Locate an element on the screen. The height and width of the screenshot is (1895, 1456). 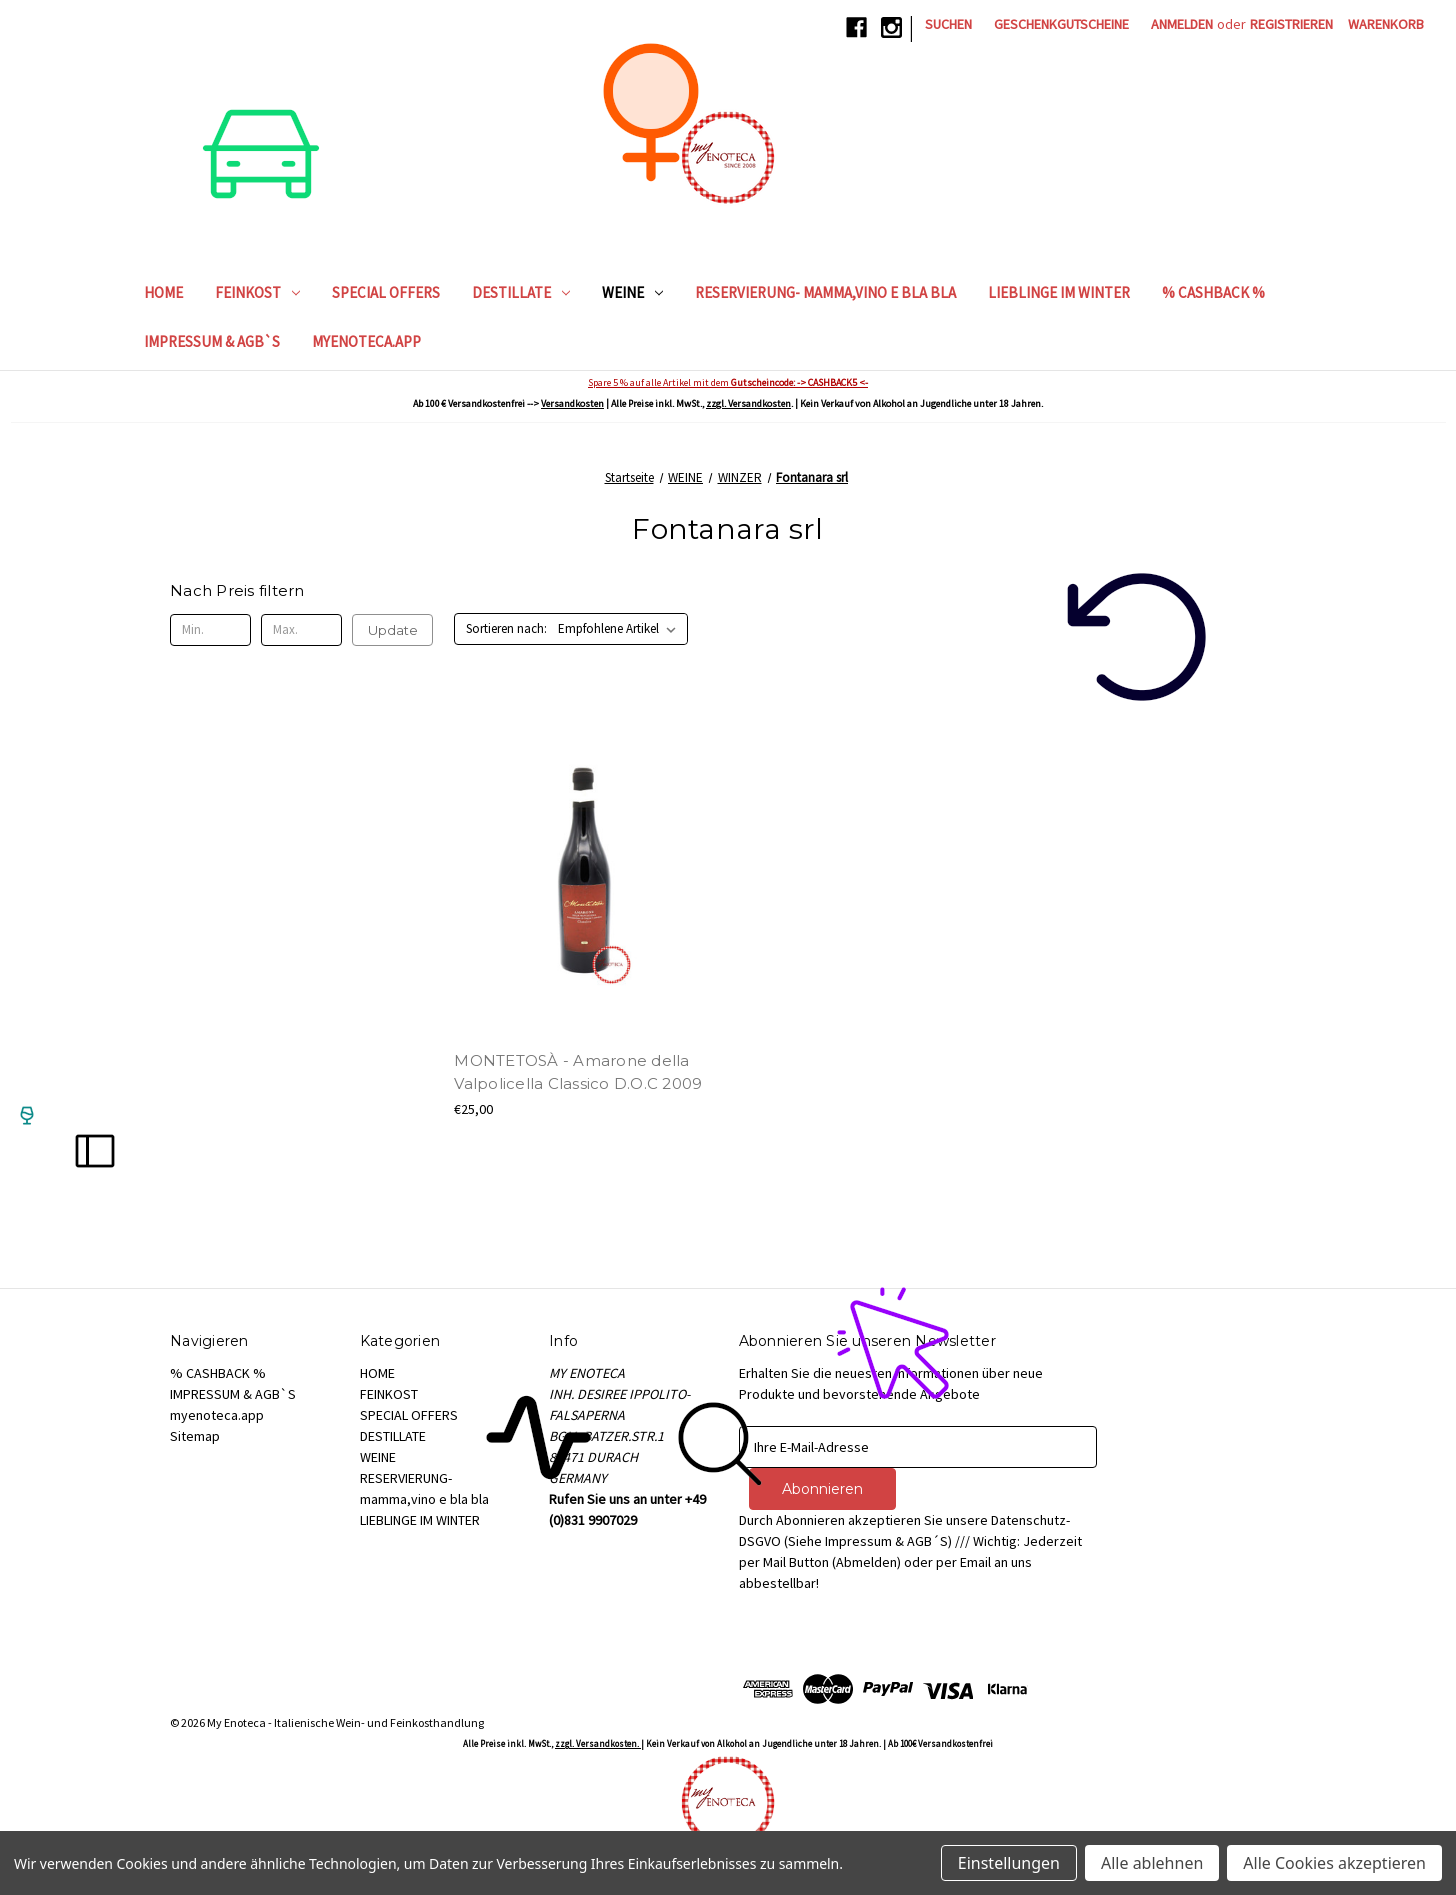
toggle the sidebar panel is located at coordinates (95, 1151).